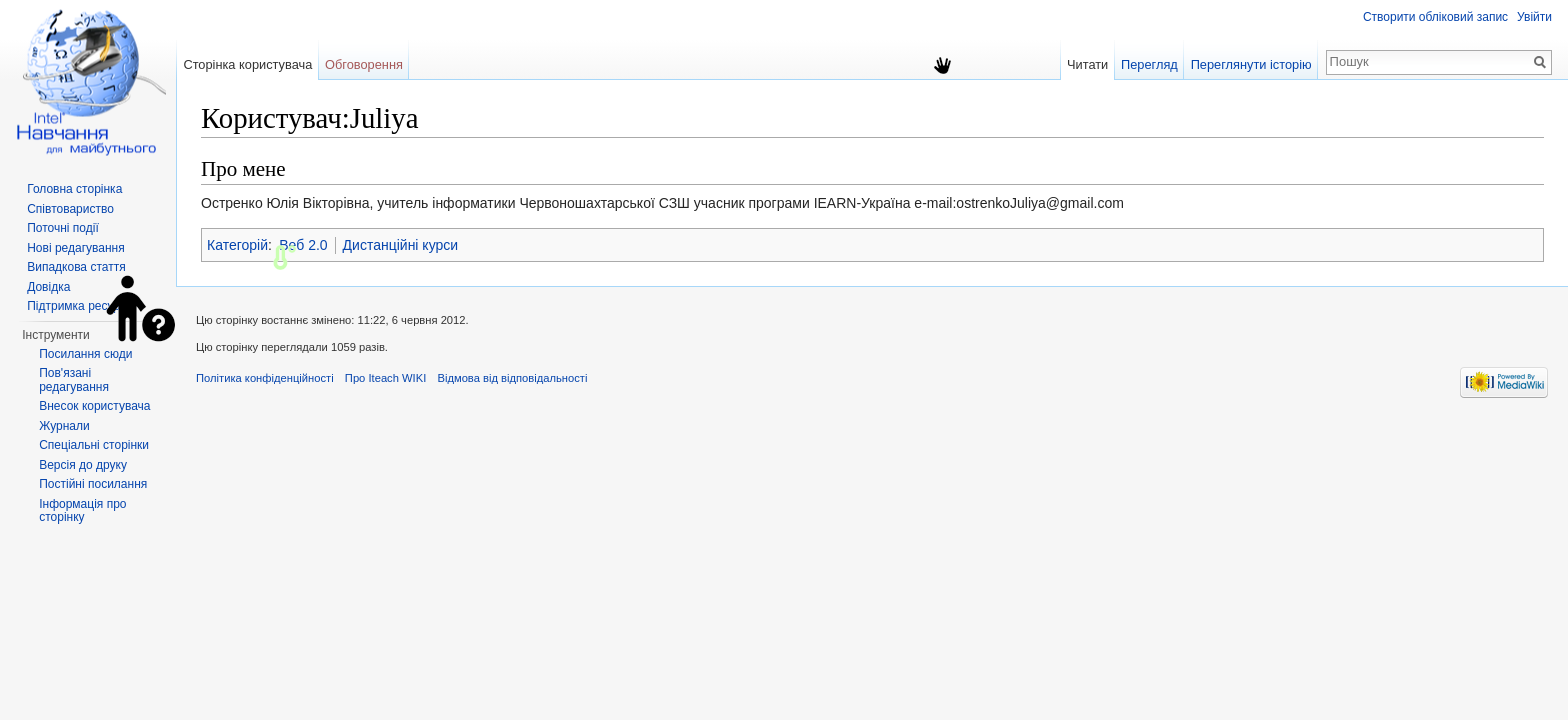 This screenshot has height=720, width=1568. What do you see at coordinates (942, 65) in the screenshot?
I see `send a vulcan salute or "live long and prosper" greeting` at bounding box center [942, 65].